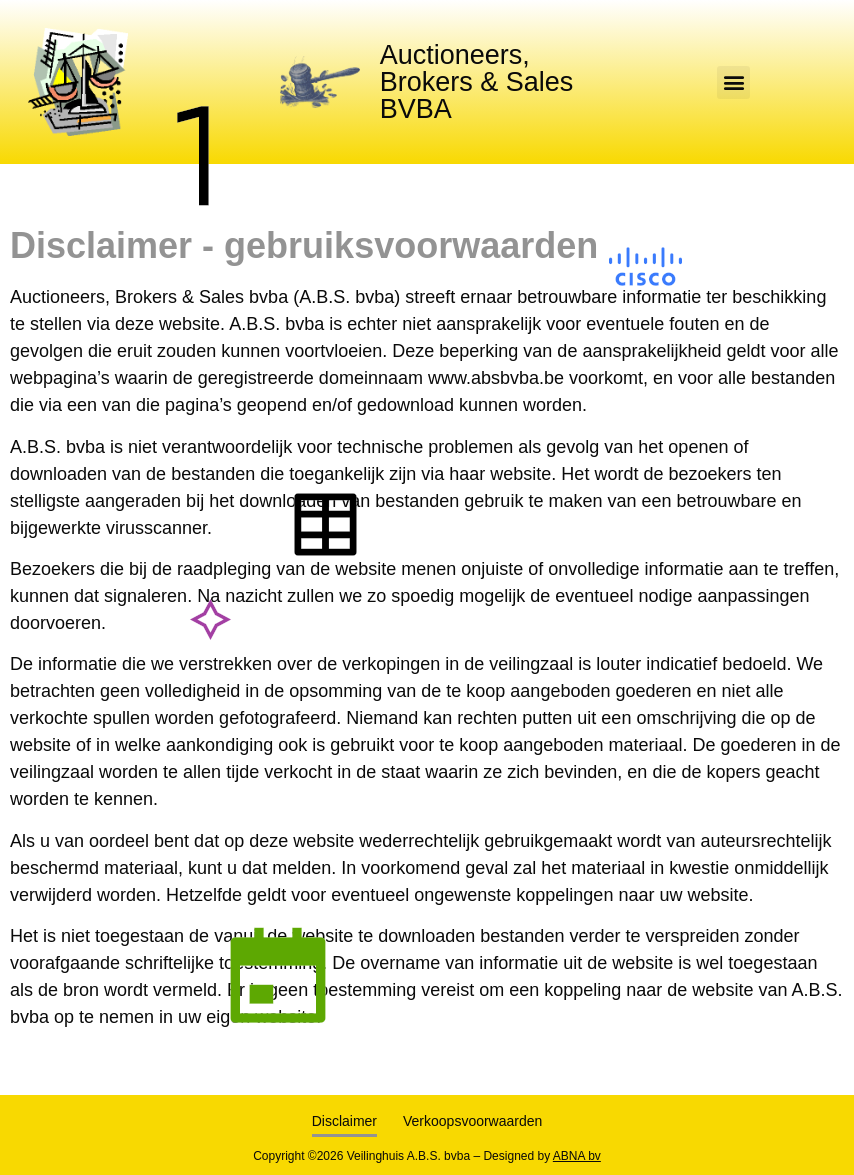 This screenshot has width=854, height=1175. Describe the element at coordinates (278, 980) in the screenshot. I see `view a scheduled event` at that location.